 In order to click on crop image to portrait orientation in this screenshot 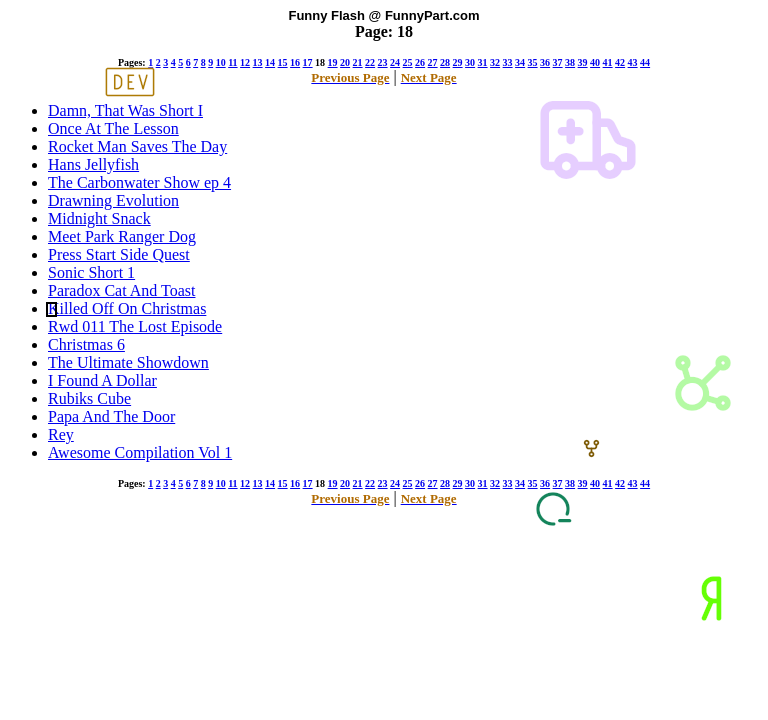, I will do `click(51, 309)`.